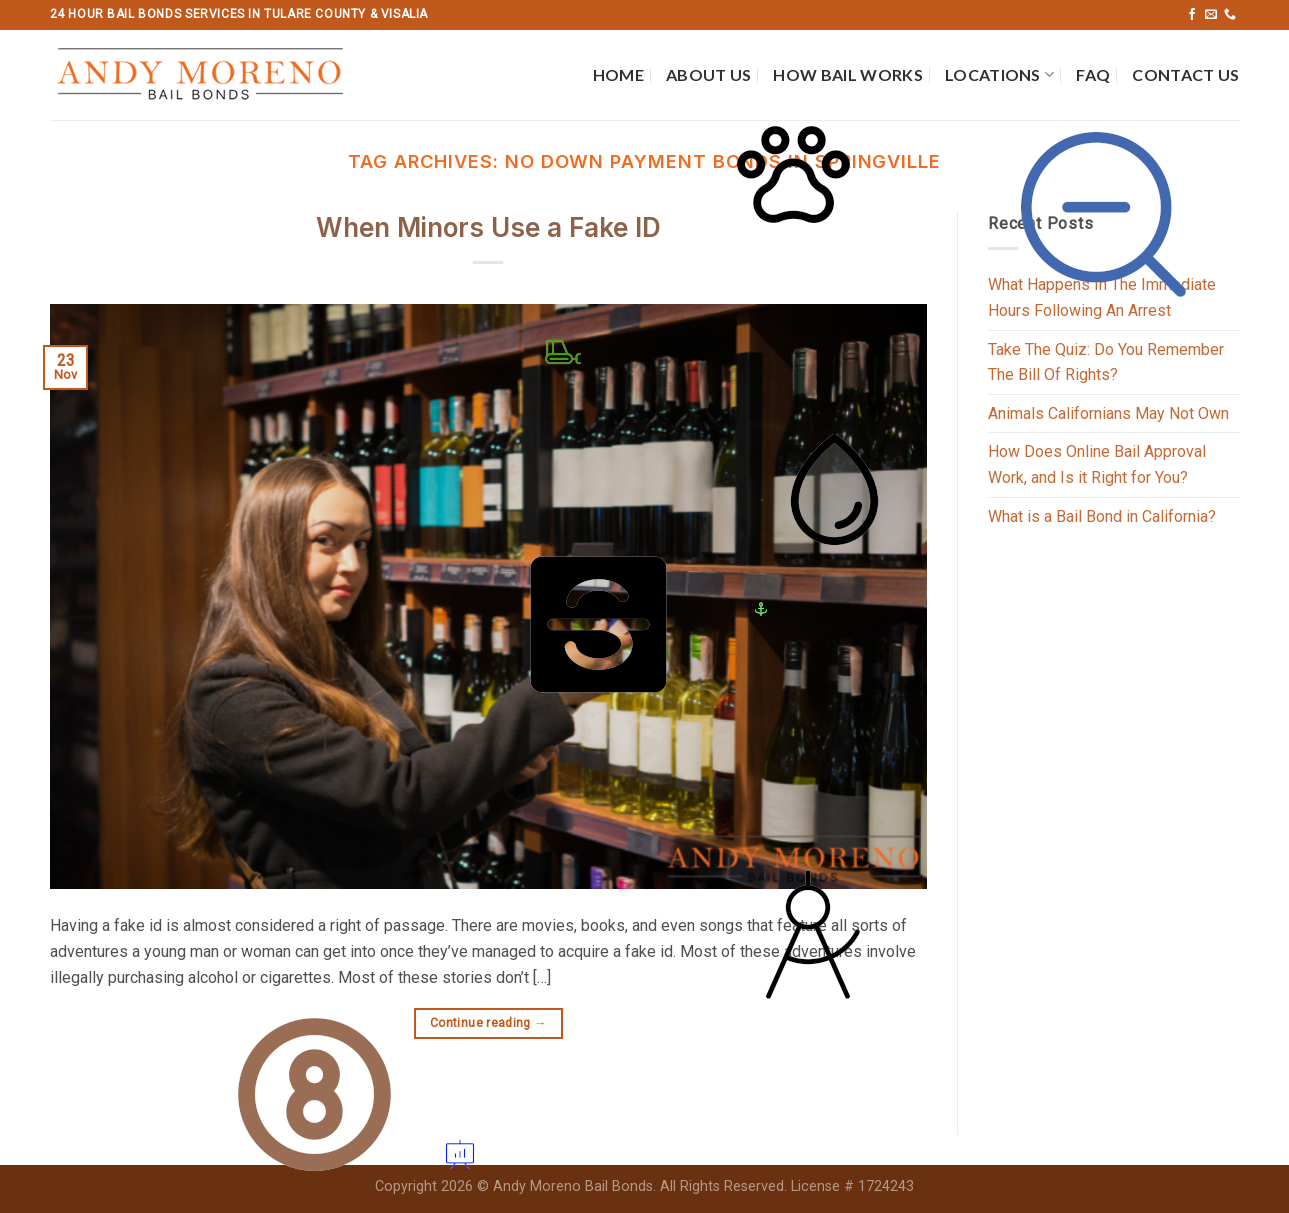 This screenshot has width=1289, height=1213. Describe the element at coordinates (314, 1094) in the screenshot. I see `indicates step 8 in a numbered process` at that location.